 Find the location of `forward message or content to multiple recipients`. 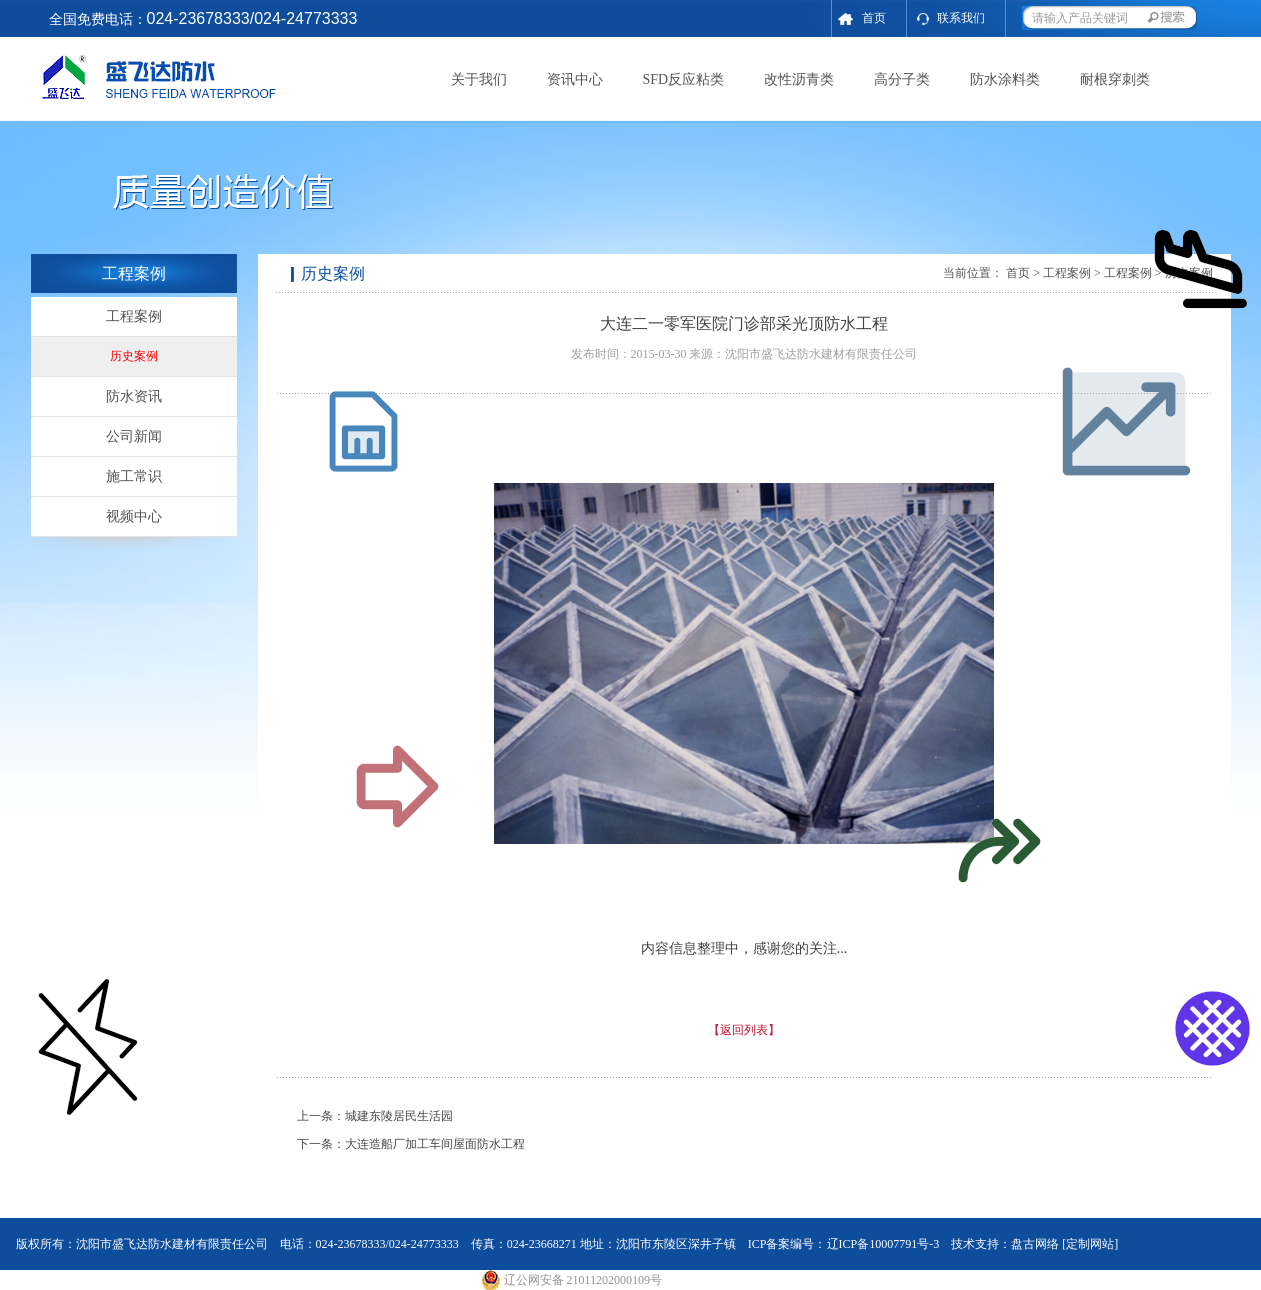

forward message or content to multiple recipients is located at coordinates (999, 850).